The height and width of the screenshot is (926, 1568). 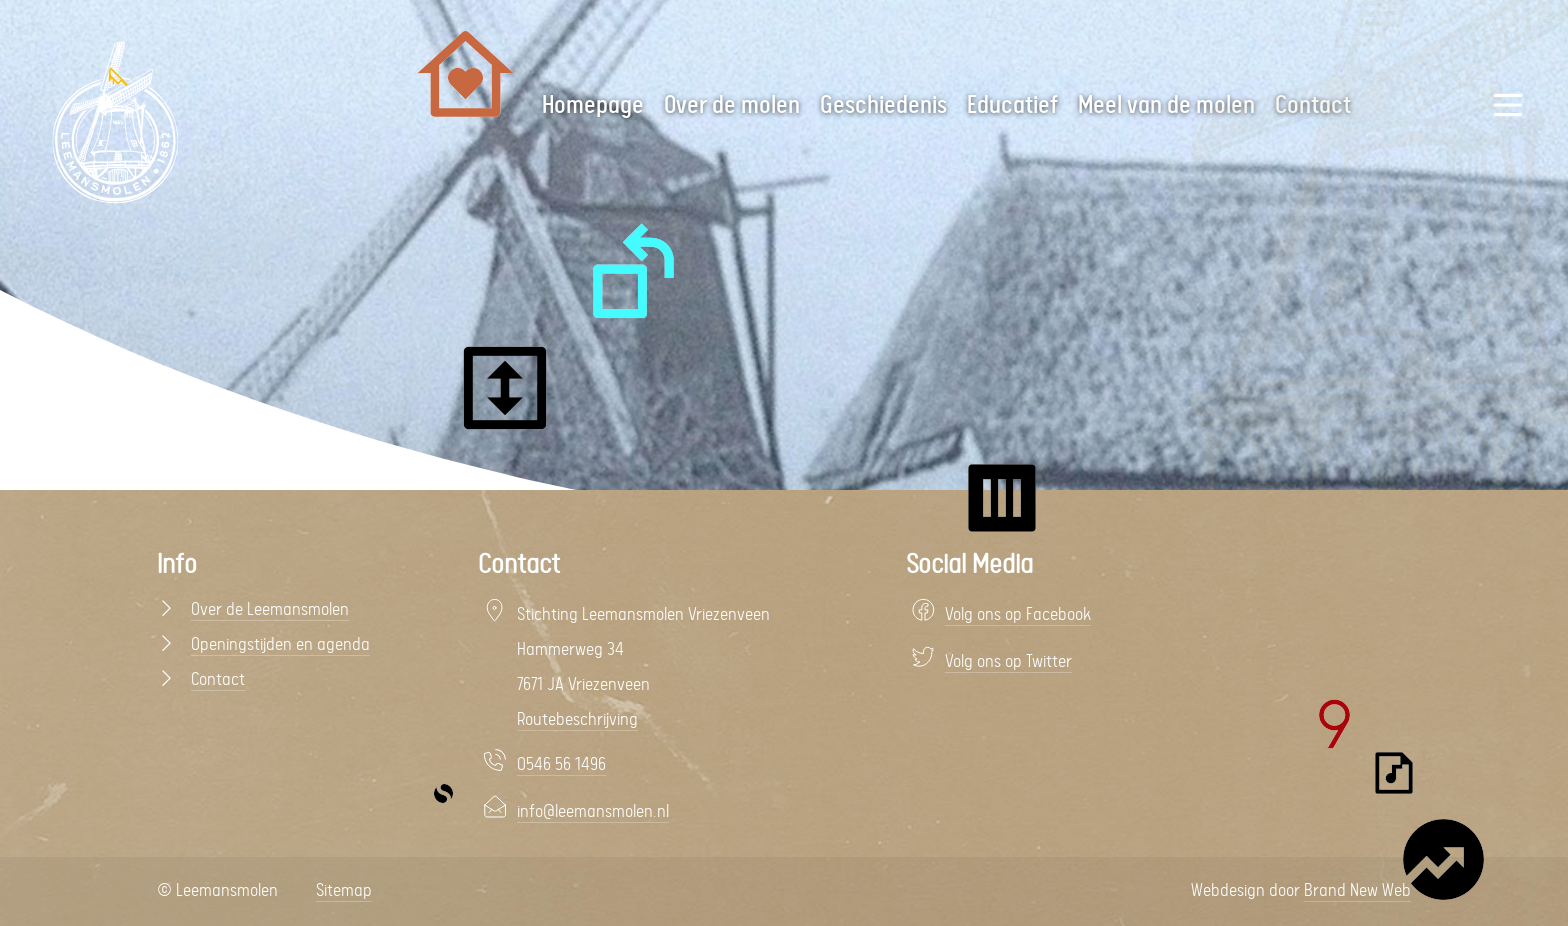 I want to click on navigate to your favorite or loved home, so click(x=465, y=77).